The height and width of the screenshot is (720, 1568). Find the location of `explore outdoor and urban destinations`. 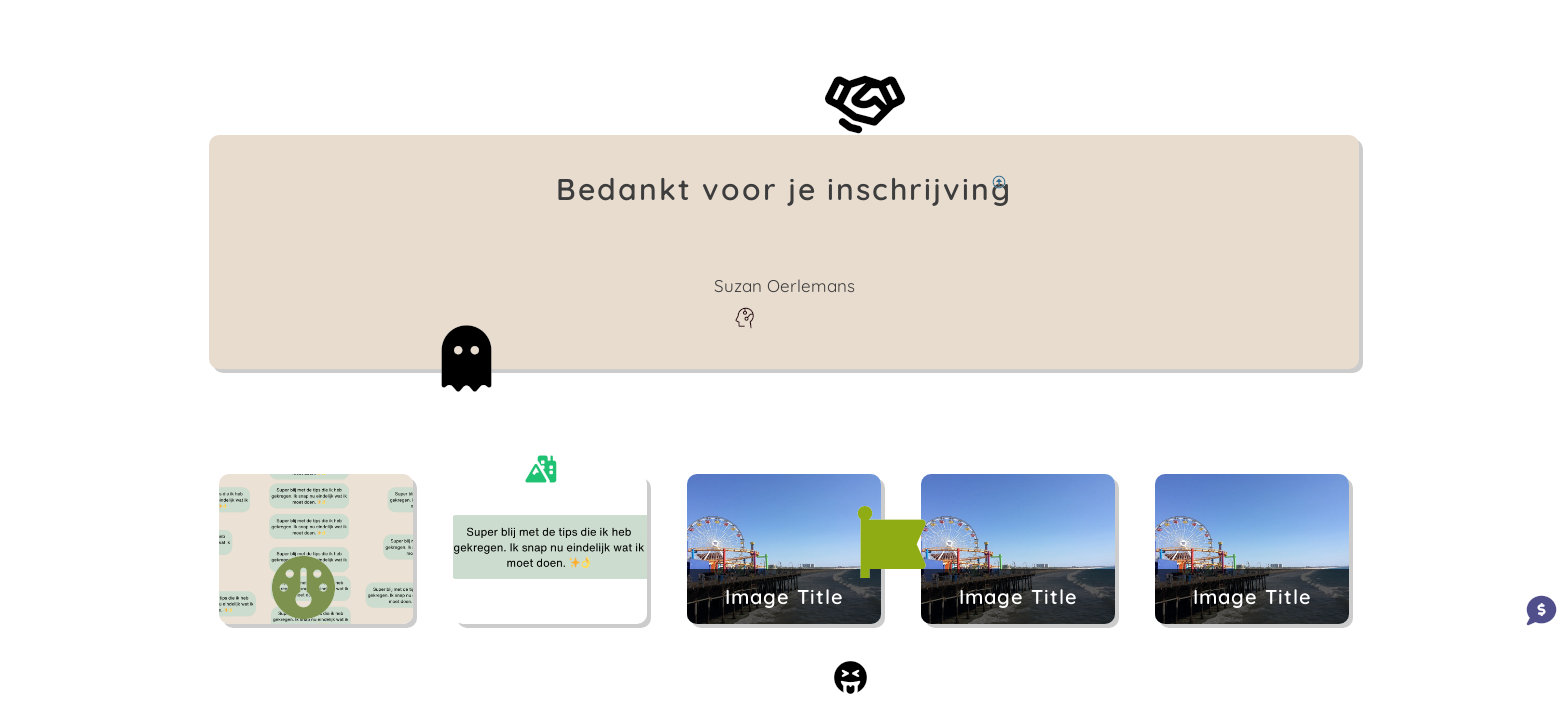

explore outdoor and urban destinations is located at coordinates (541, 469).